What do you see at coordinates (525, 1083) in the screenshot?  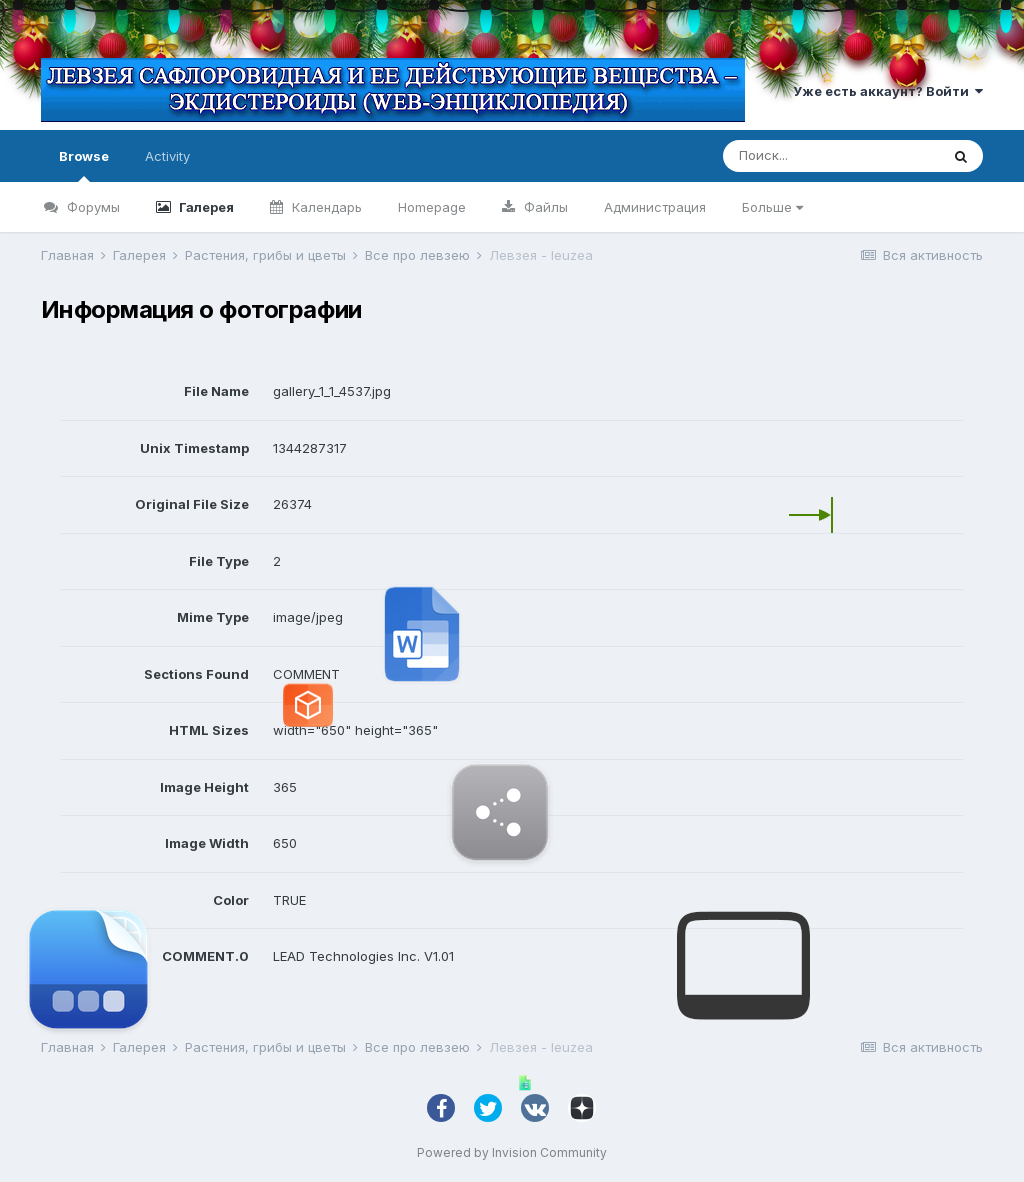 I see `minder mind-mapping file type` at bounding box center [525, 1083].